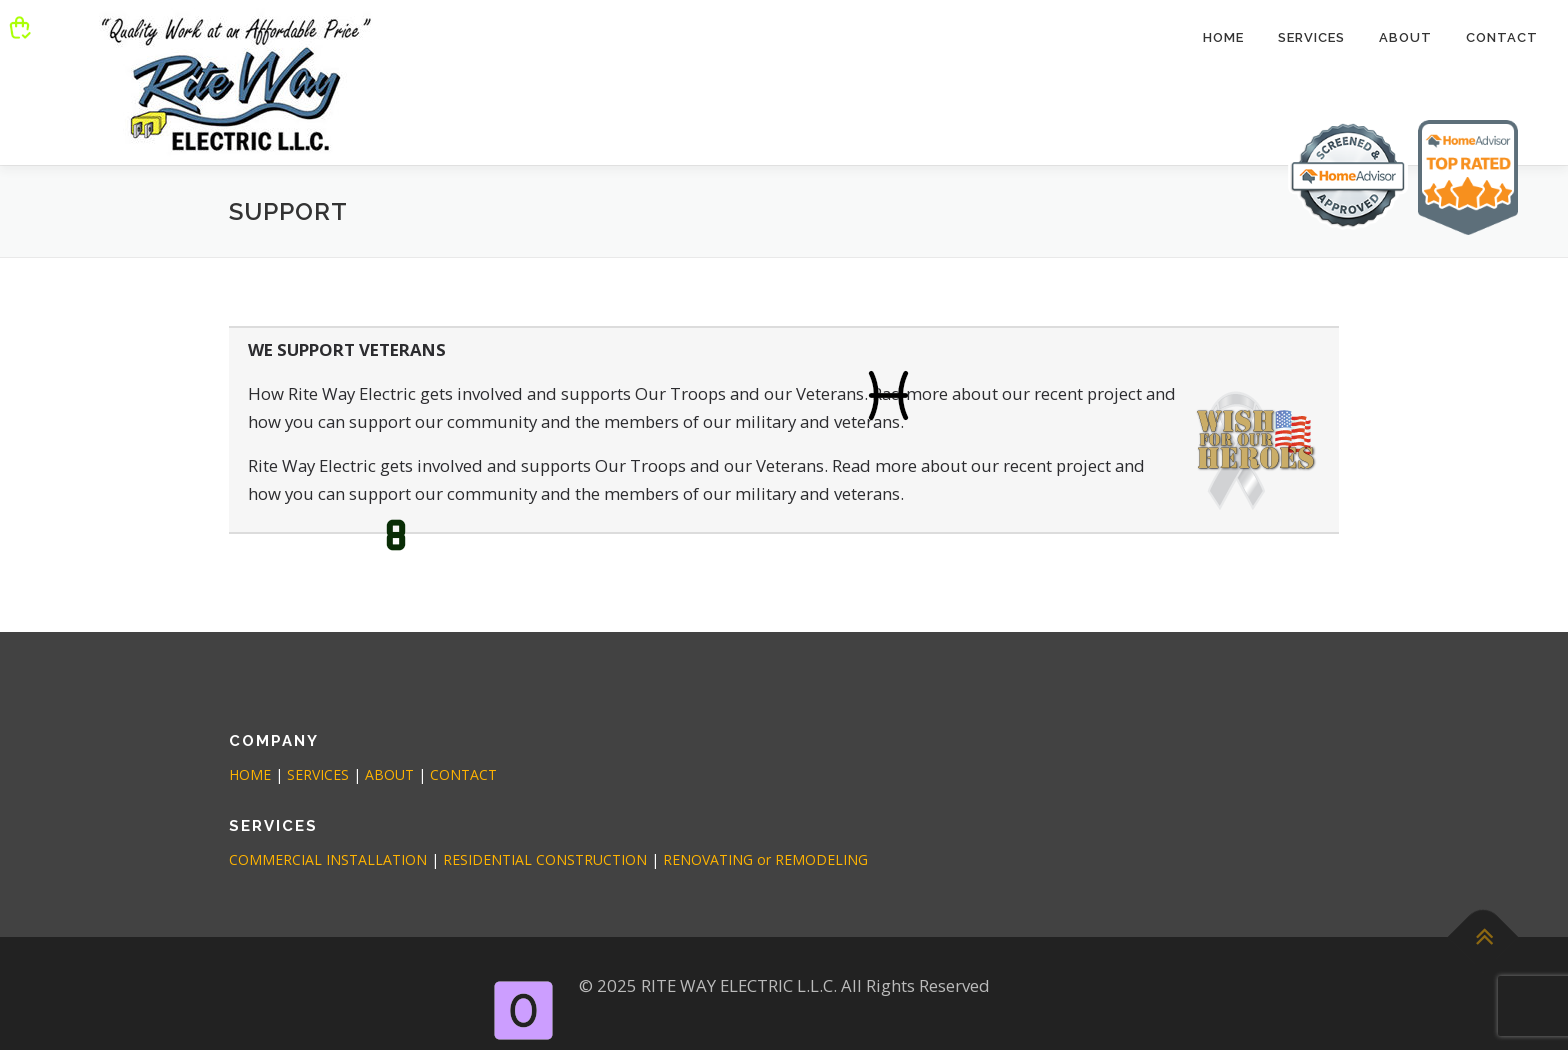  Describe the element at coordinates (523, 1010) in the screenshot. I see `indicates zero or no items` at that location.